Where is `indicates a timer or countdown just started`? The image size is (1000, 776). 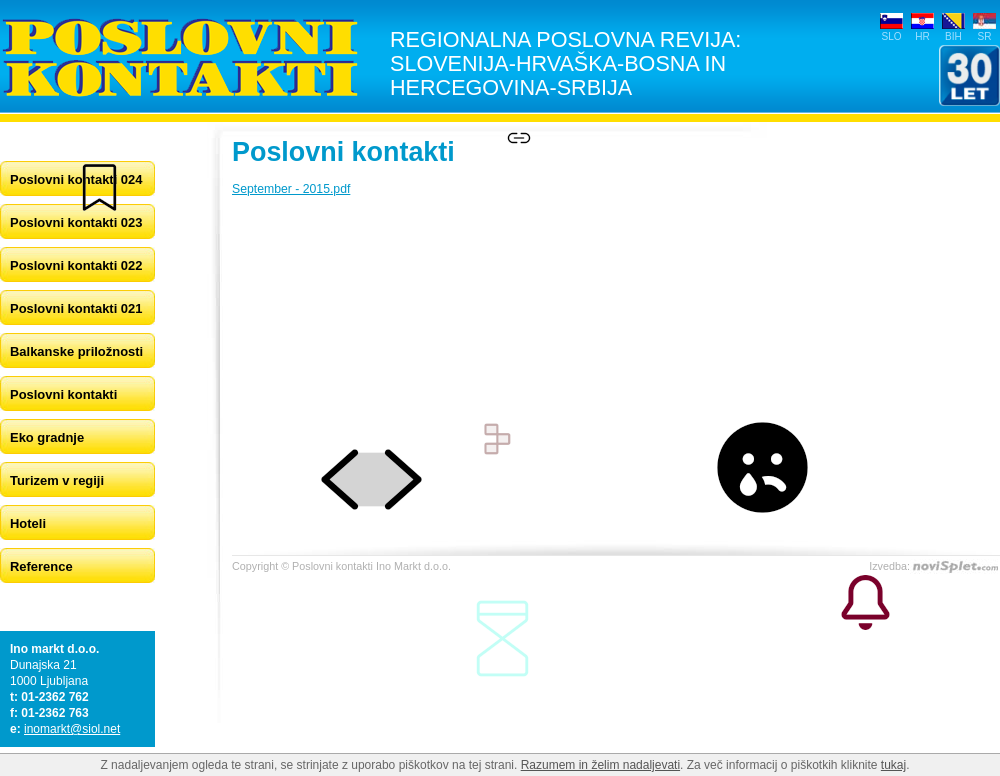 indicates a timer or countdown just started is located at coordinates (502, 638).